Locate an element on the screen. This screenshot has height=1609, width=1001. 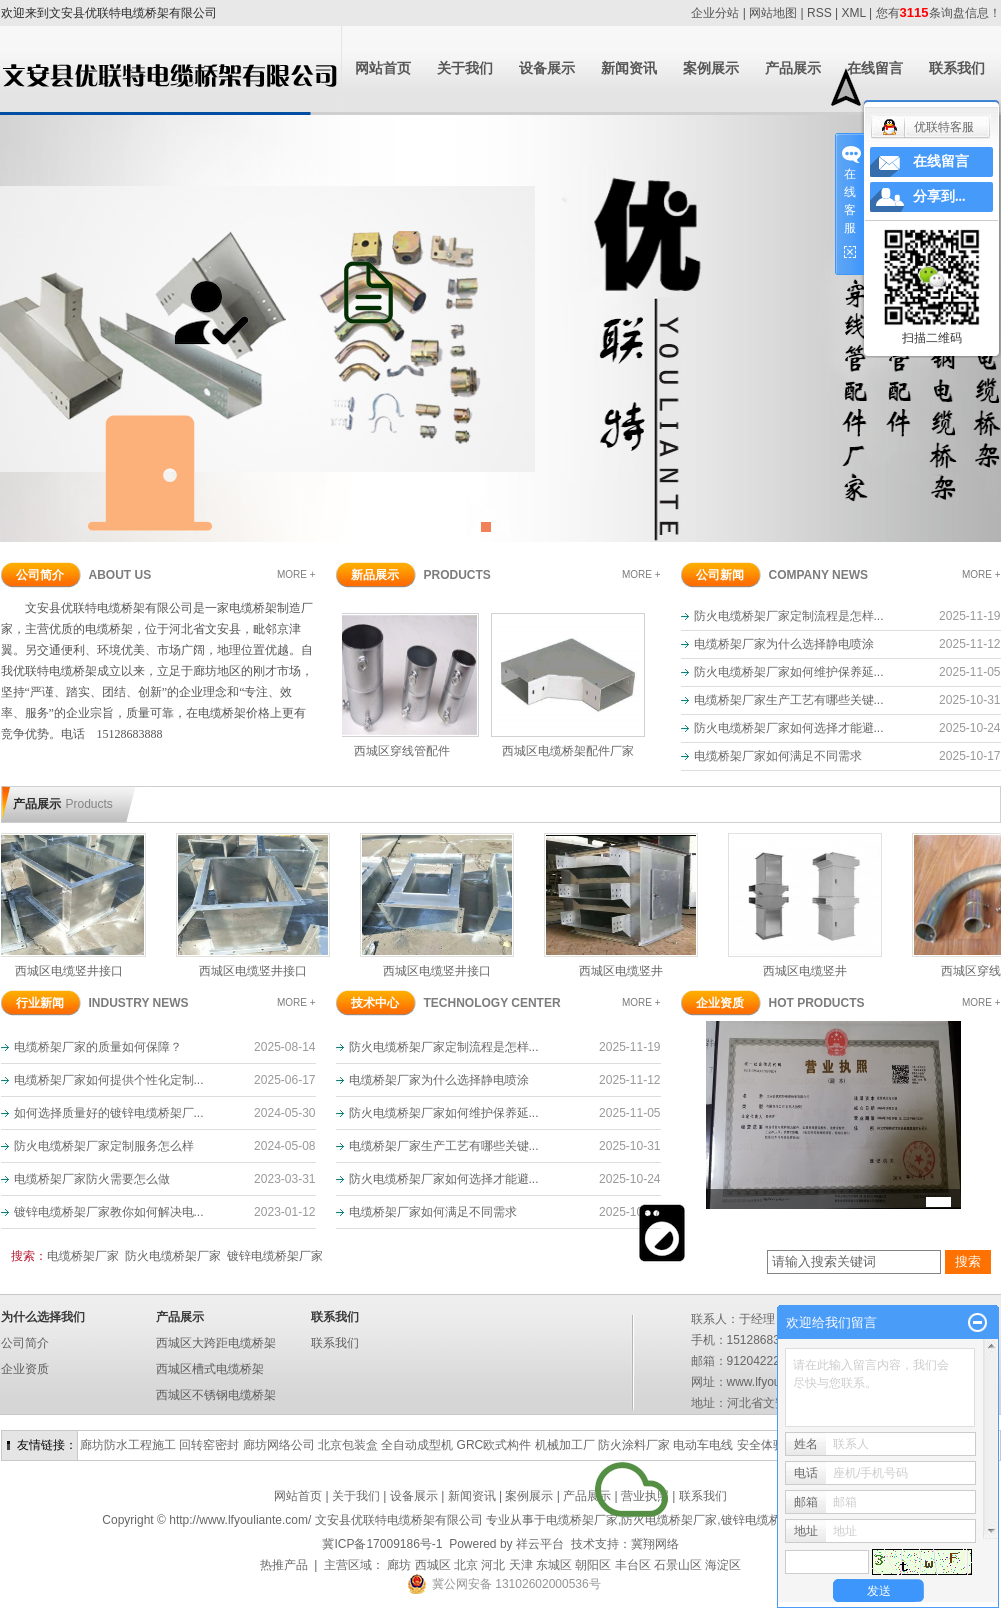
access cloud storage is located at coordinates (631, 1489).